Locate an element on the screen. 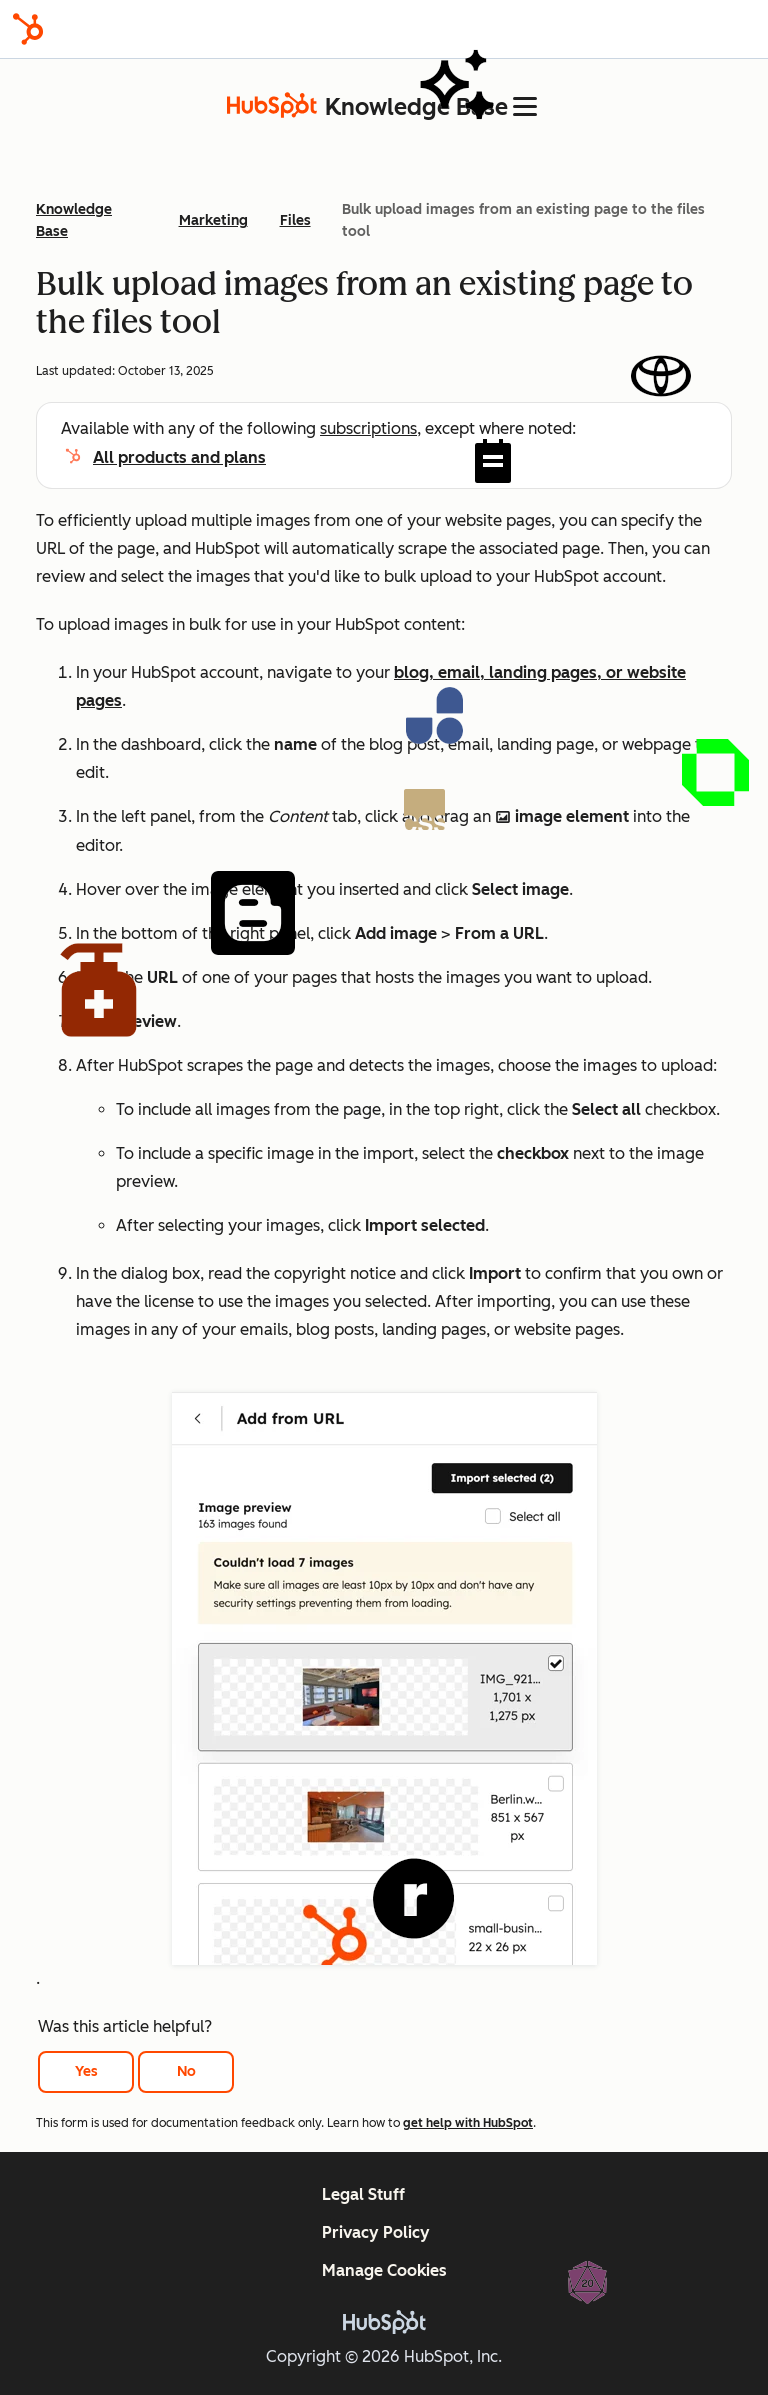 Image resolution: width=768 pixels, height=2395 pixels. open Blogger app is located at coordinates (253, 913).